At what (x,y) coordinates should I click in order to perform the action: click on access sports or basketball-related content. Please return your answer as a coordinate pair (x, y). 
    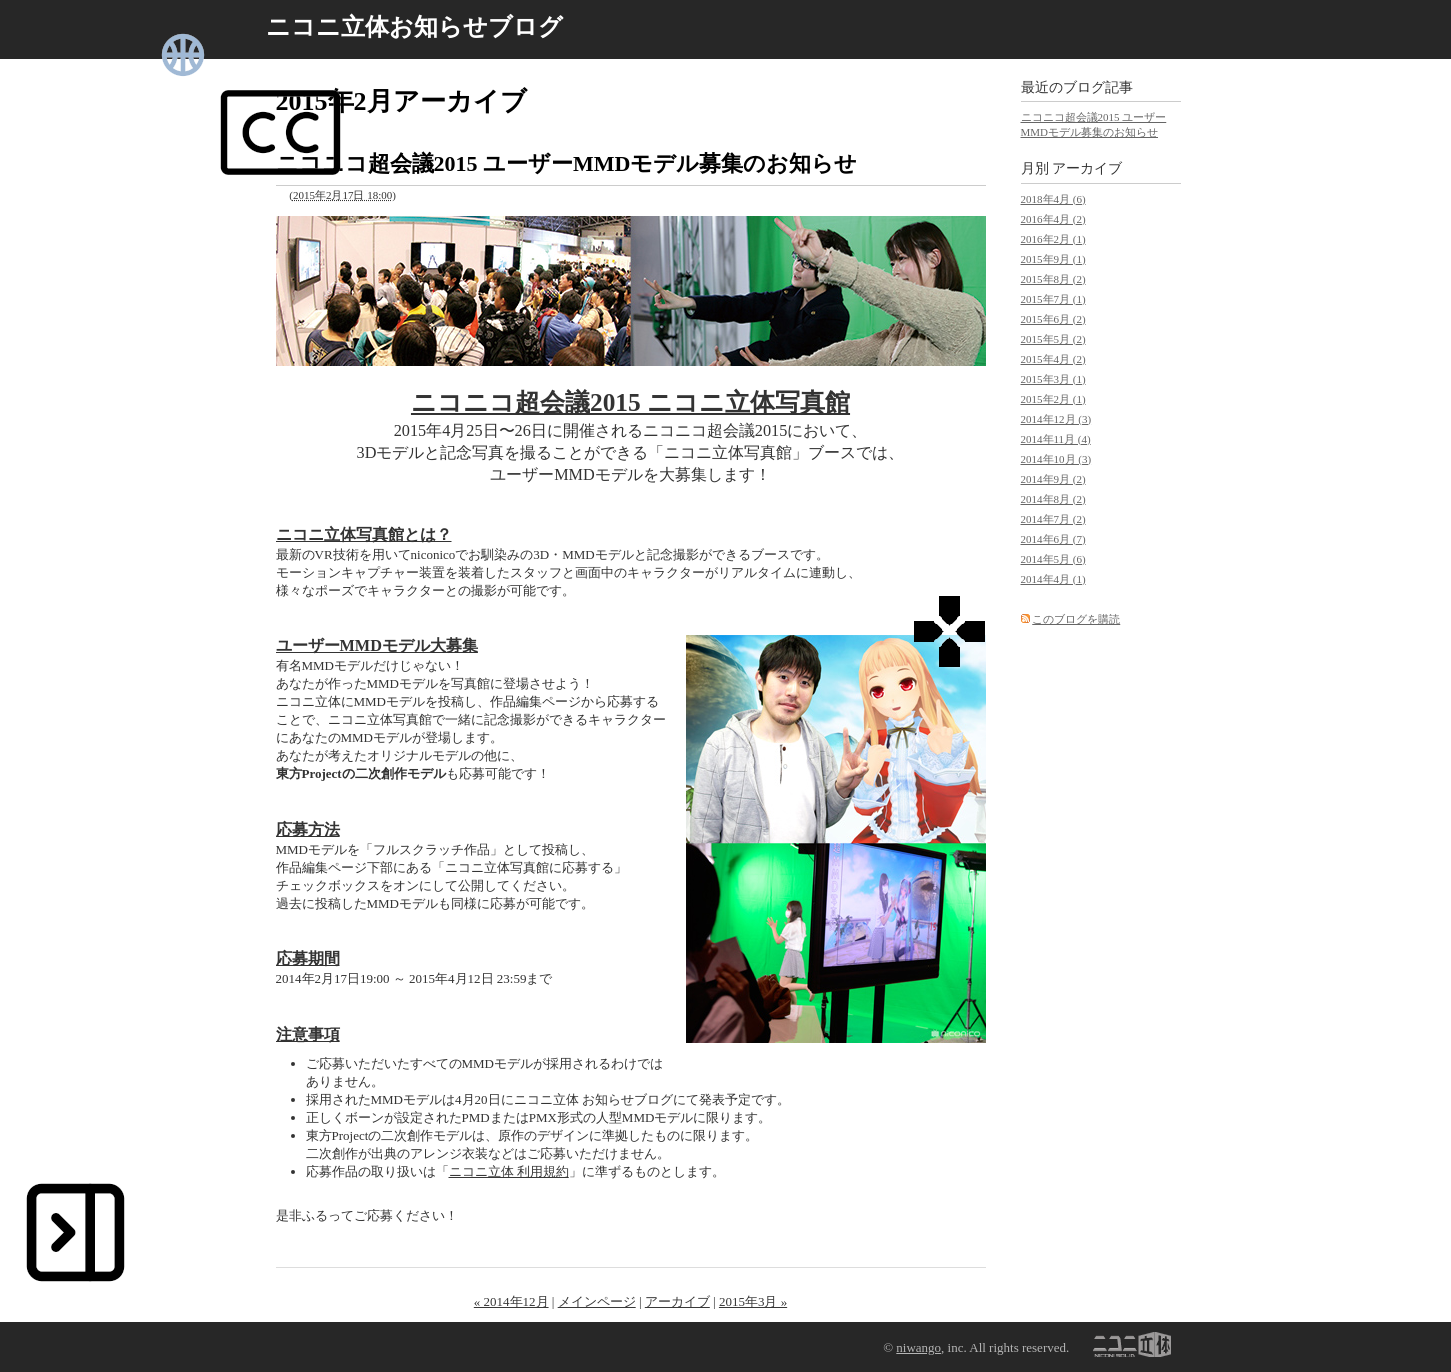
    Looking at the image, I should click on (183, 55).